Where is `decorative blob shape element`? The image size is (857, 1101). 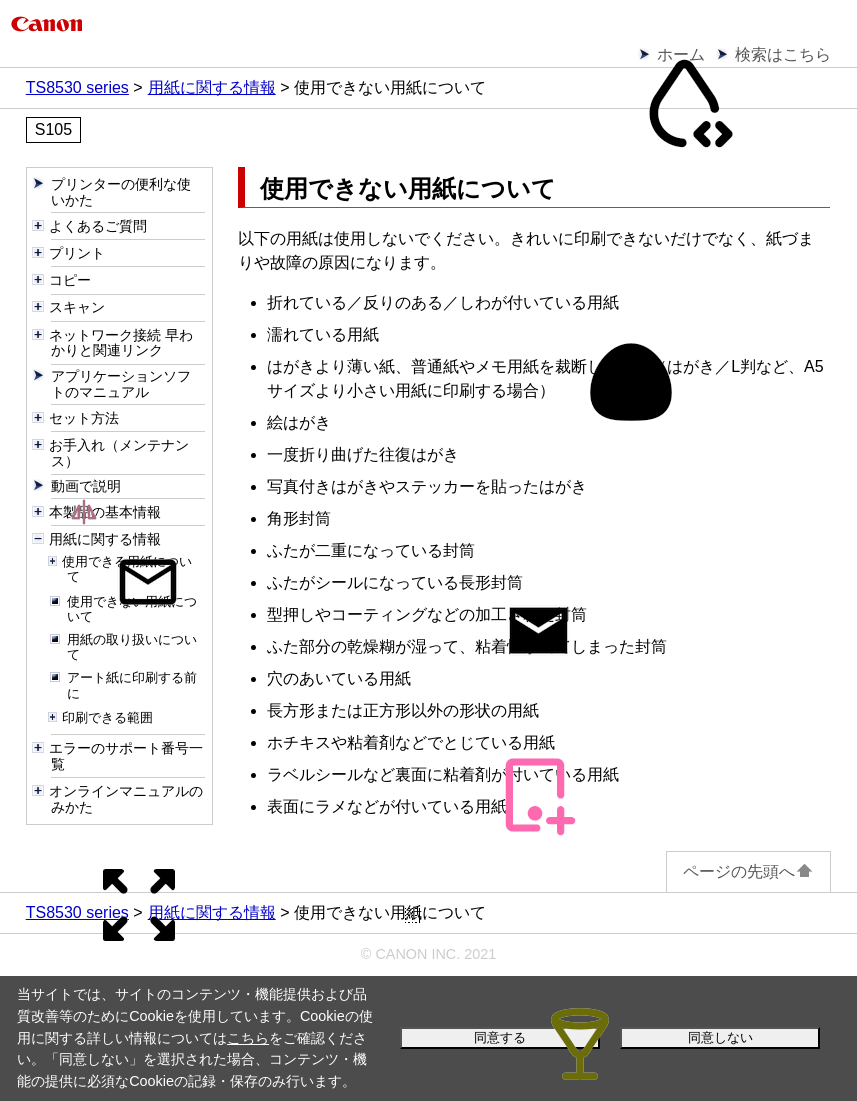
decorative blob shape element is located at coordinates (631, 380).